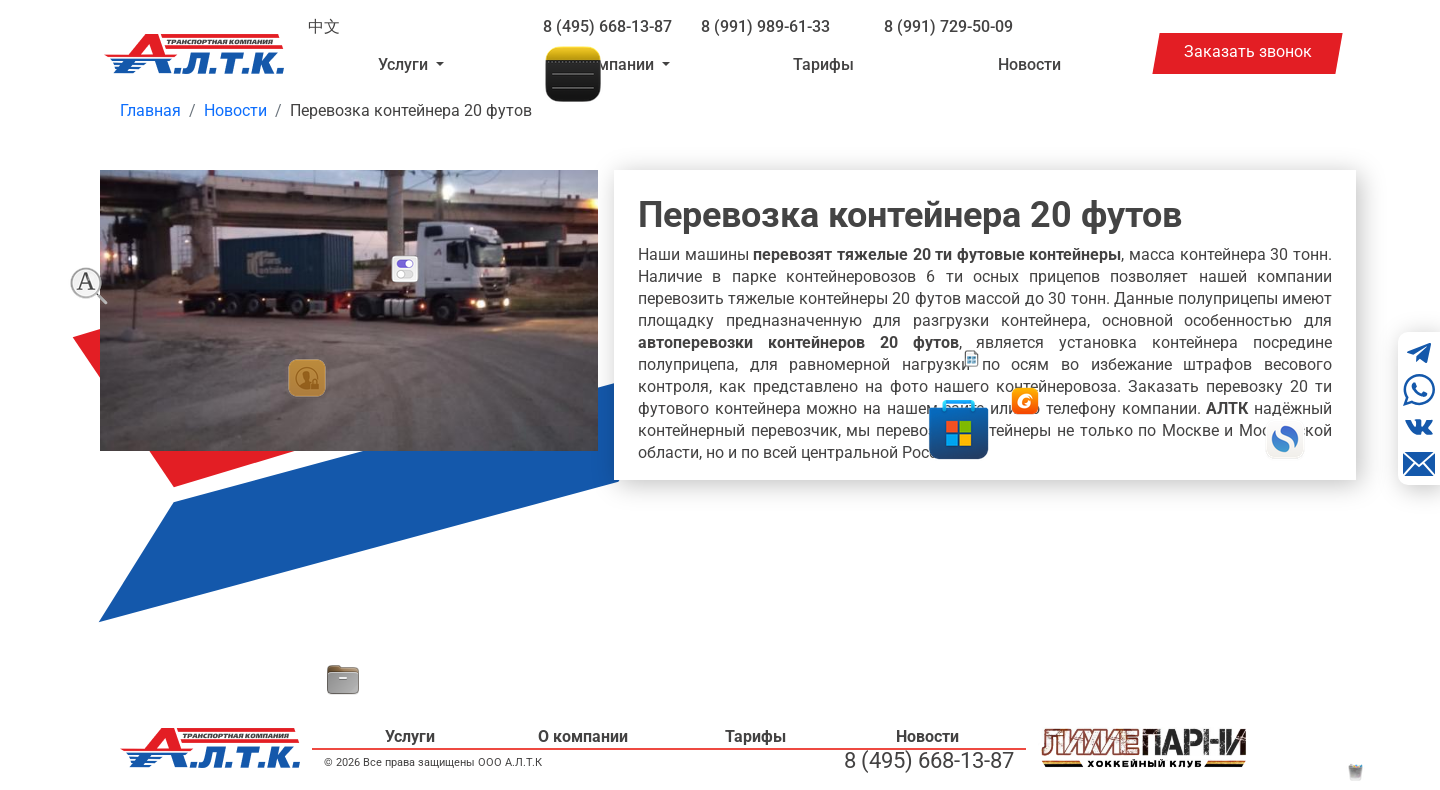 This screenshot has width=1440, height=790. I want to click on open the file manager, so click(343, 679).